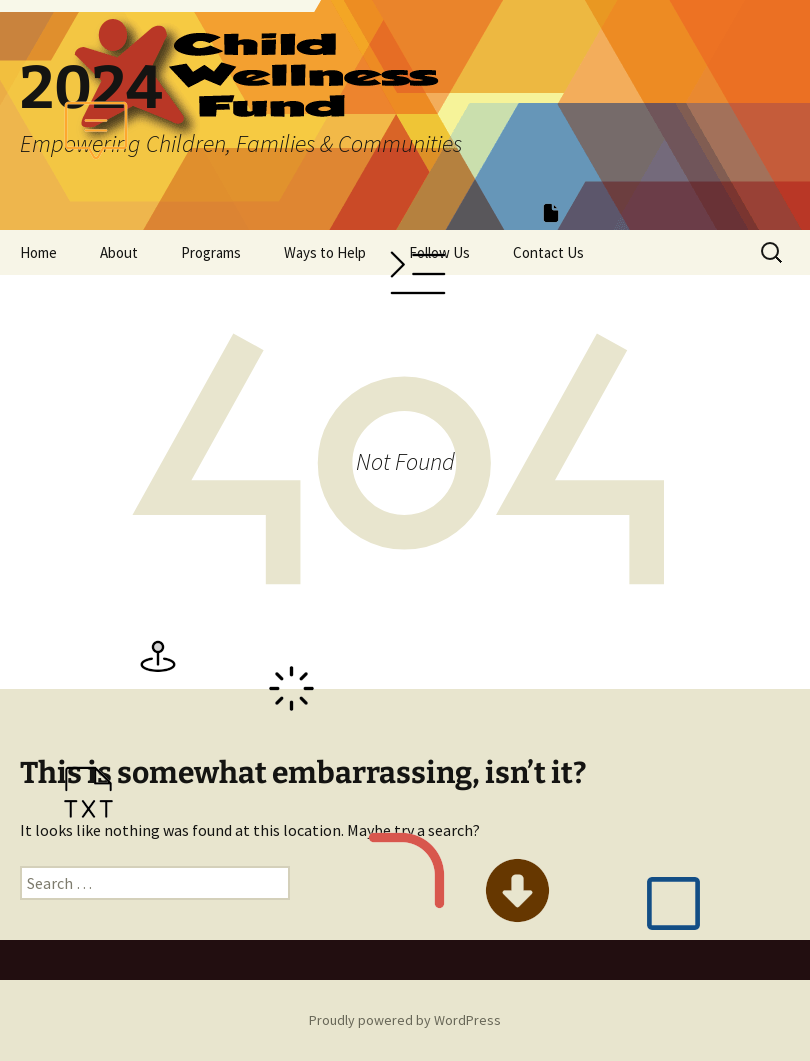 The height and width of the screenshot is (1061, 810). I want to click on mark a location on the map, so click(158, 657).